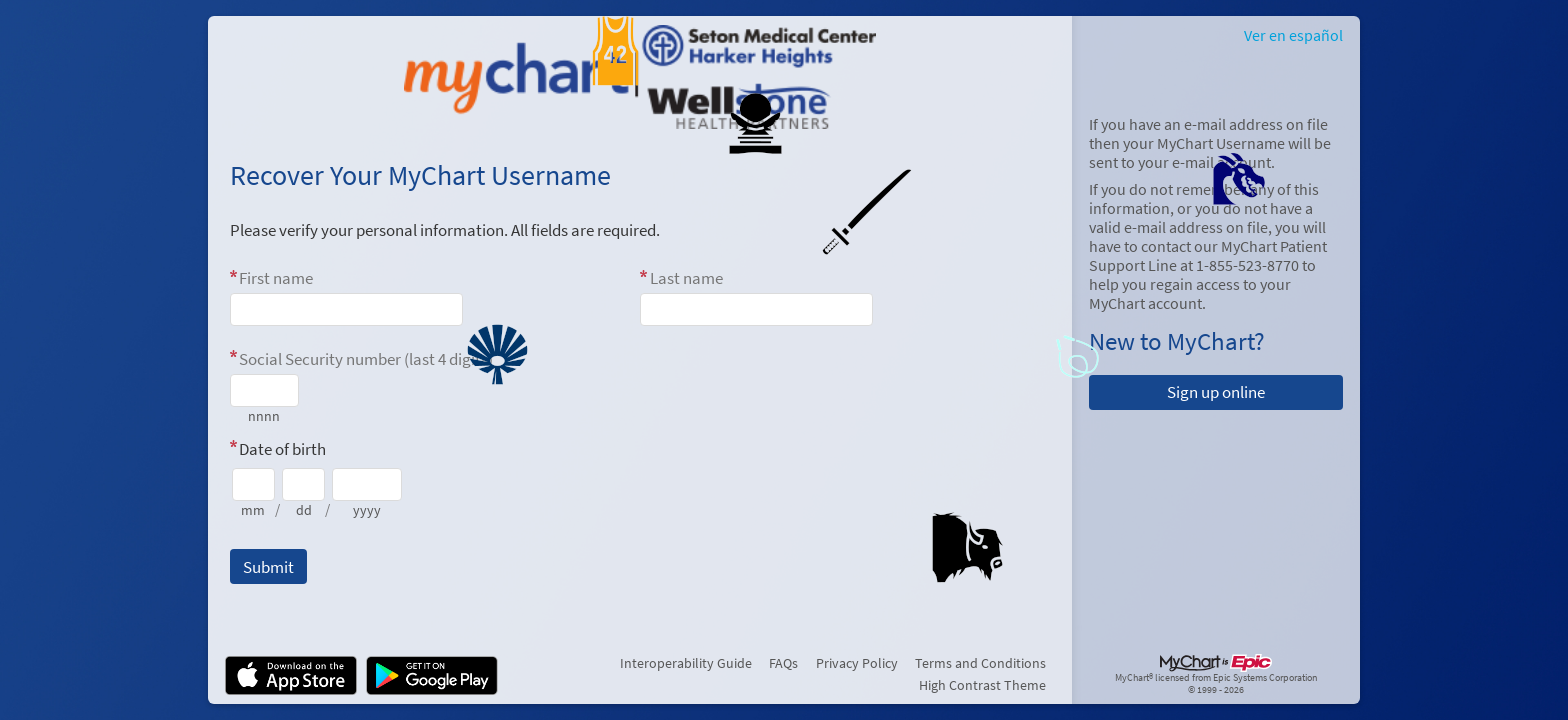 This screenshot has height=720, width=1568. What do you see at coordinates (1239, 179) in the screenshot?
I see `access dragon or monster-related game content` at bounding box center [1239, 179].